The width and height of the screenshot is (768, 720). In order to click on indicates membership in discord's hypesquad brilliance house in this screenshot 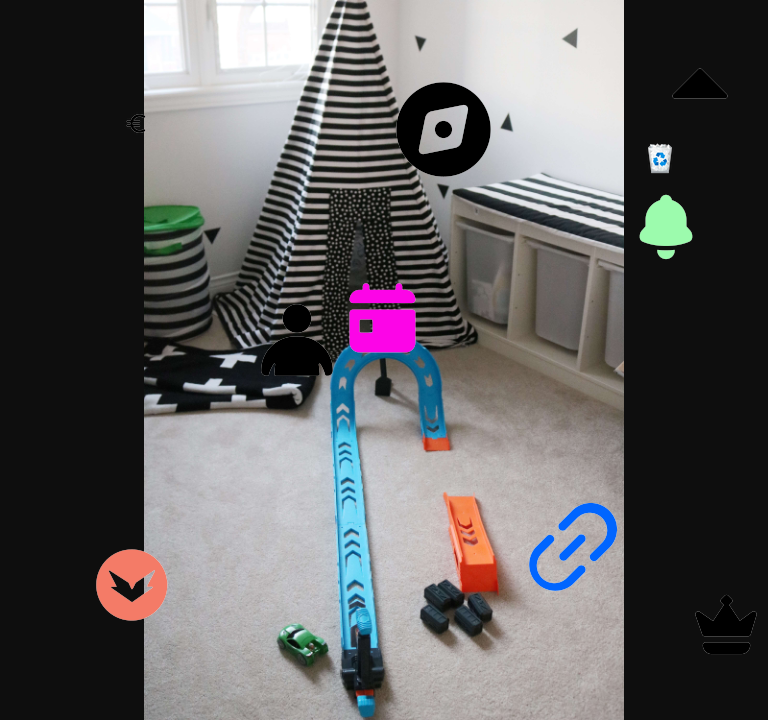, I will do `click(132, 585)`.